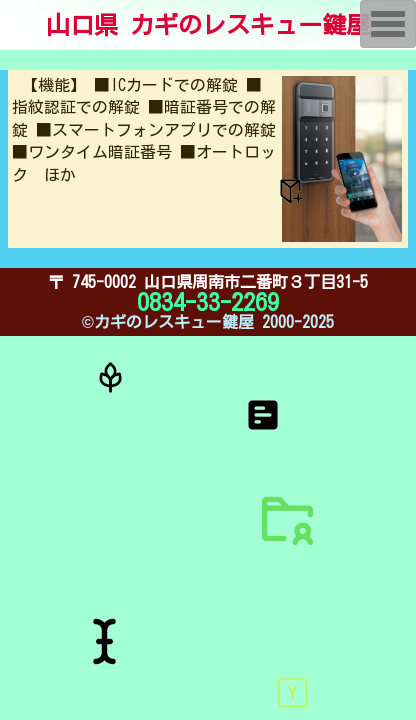 The width and height of the screenshot is (416, 720). I want to click on text input field is active, so click(104, 641).